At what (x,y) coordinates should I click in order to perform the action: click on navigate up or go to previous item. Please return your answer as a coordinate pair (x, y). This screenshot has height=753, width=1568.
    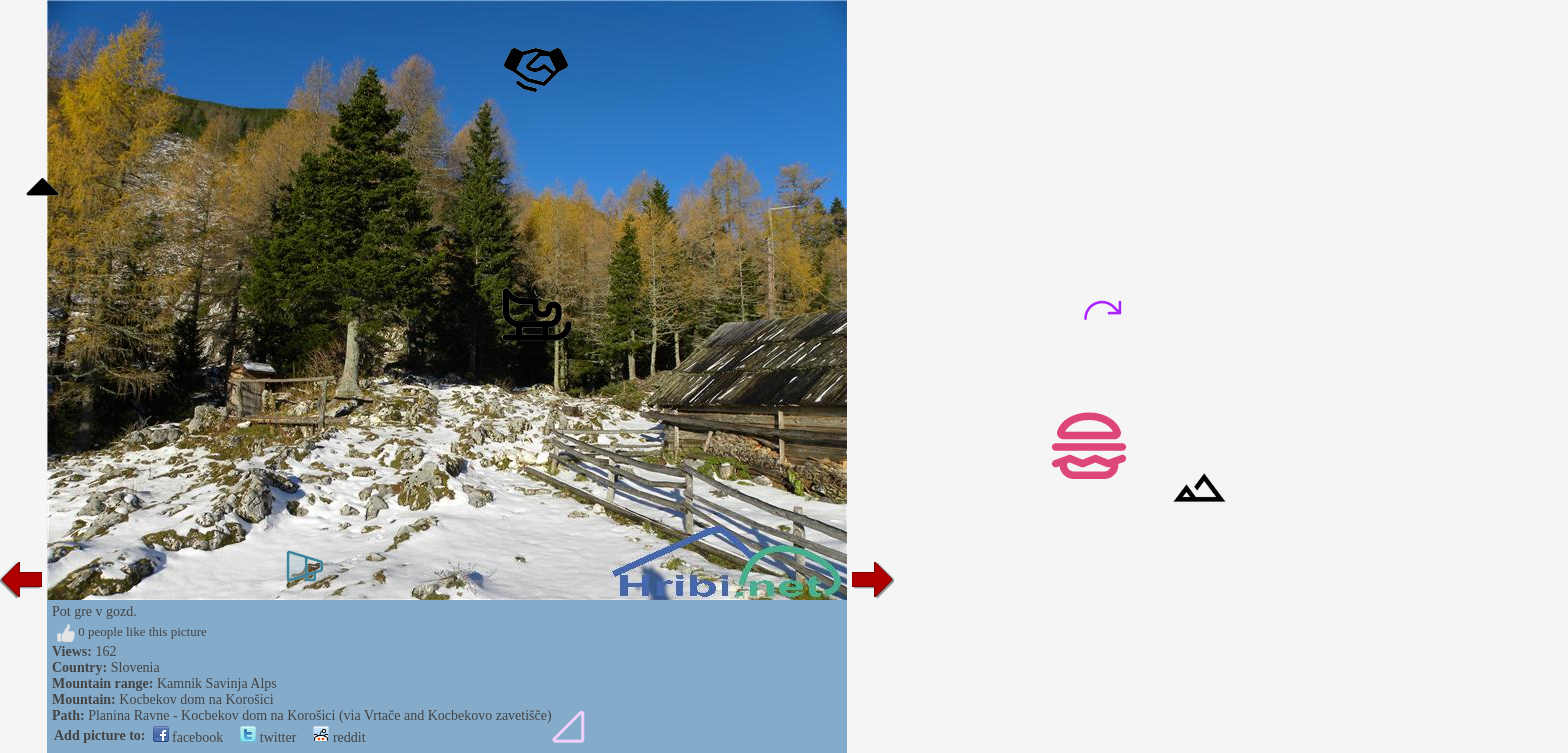
    Looking at the image, I should click on (42, 195).